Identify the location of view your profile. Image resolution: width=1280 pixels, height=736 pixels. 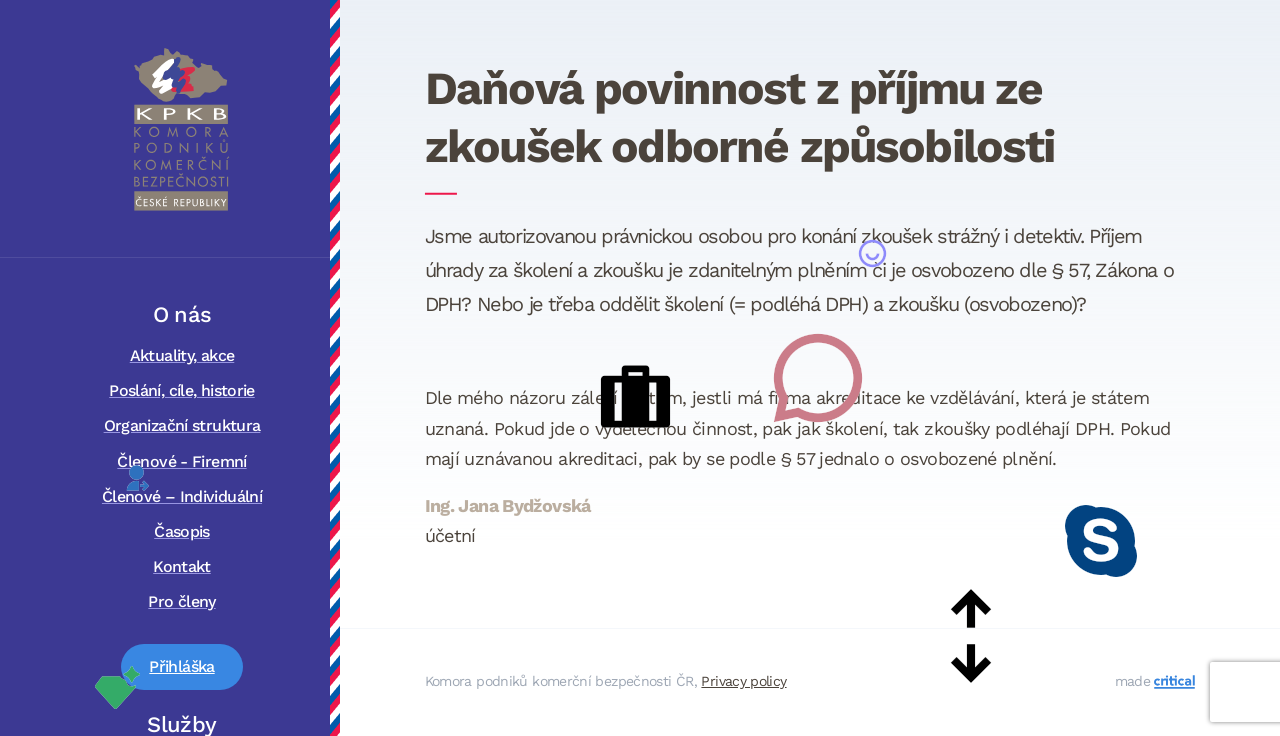
(872, 253).